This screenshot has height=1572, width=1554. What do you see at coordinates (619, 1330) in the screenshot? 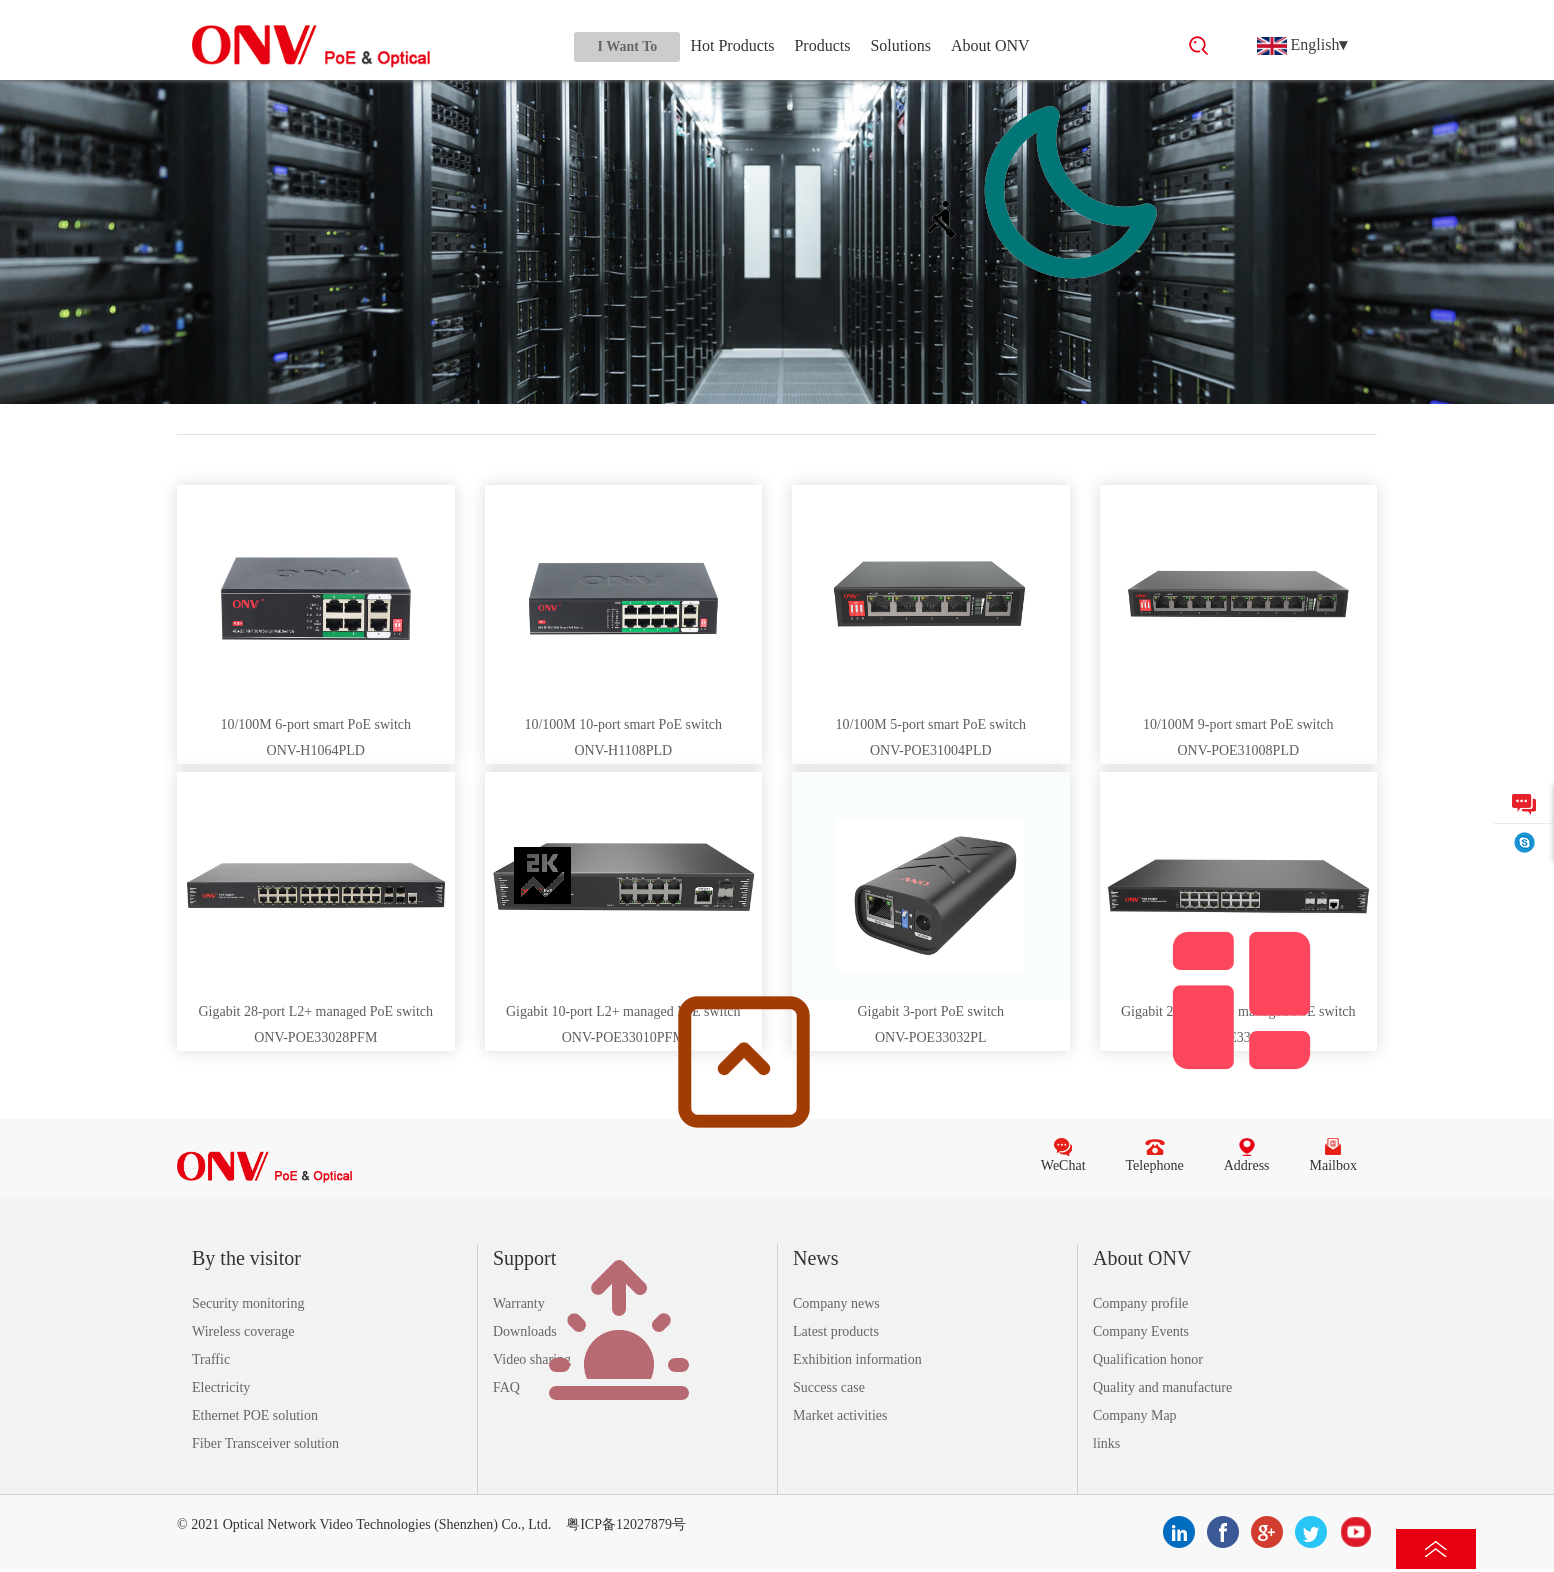
I see `set alarm for sunrise or morning wake-up` at bounding box center [619, 1330].